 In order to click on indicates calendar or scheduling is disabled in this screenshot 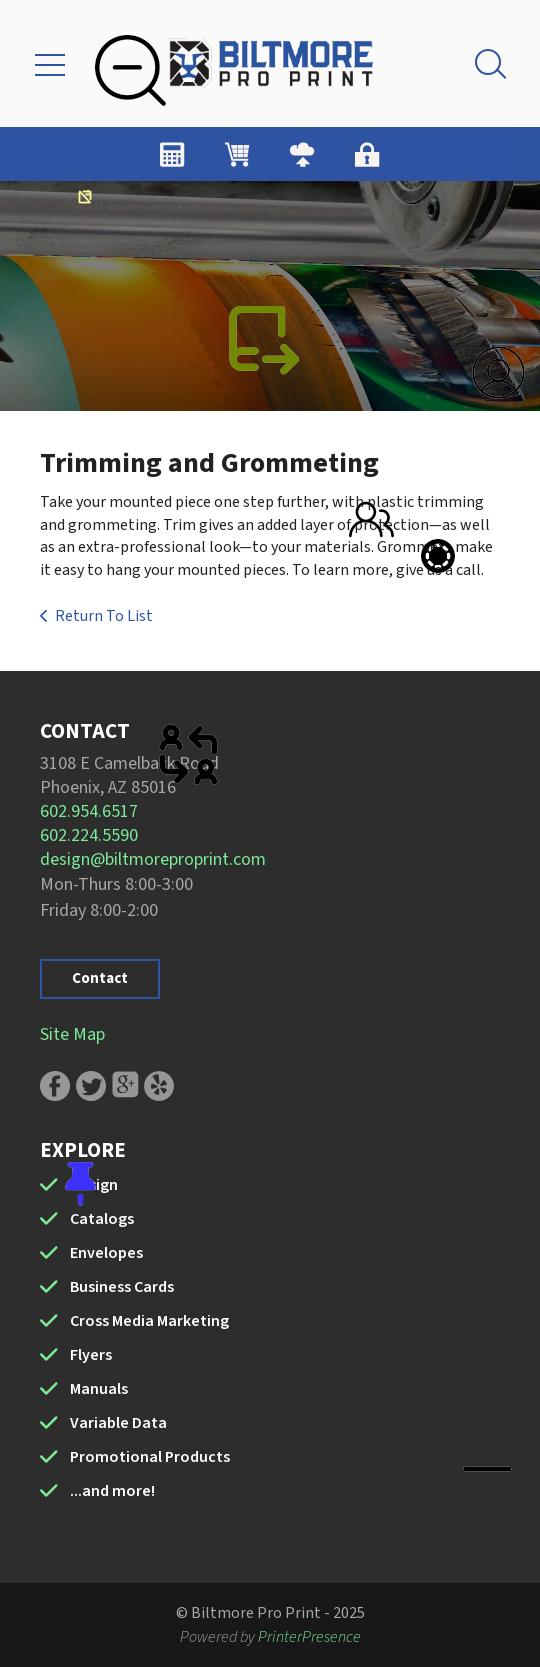, I will do `click(85, 197)`.